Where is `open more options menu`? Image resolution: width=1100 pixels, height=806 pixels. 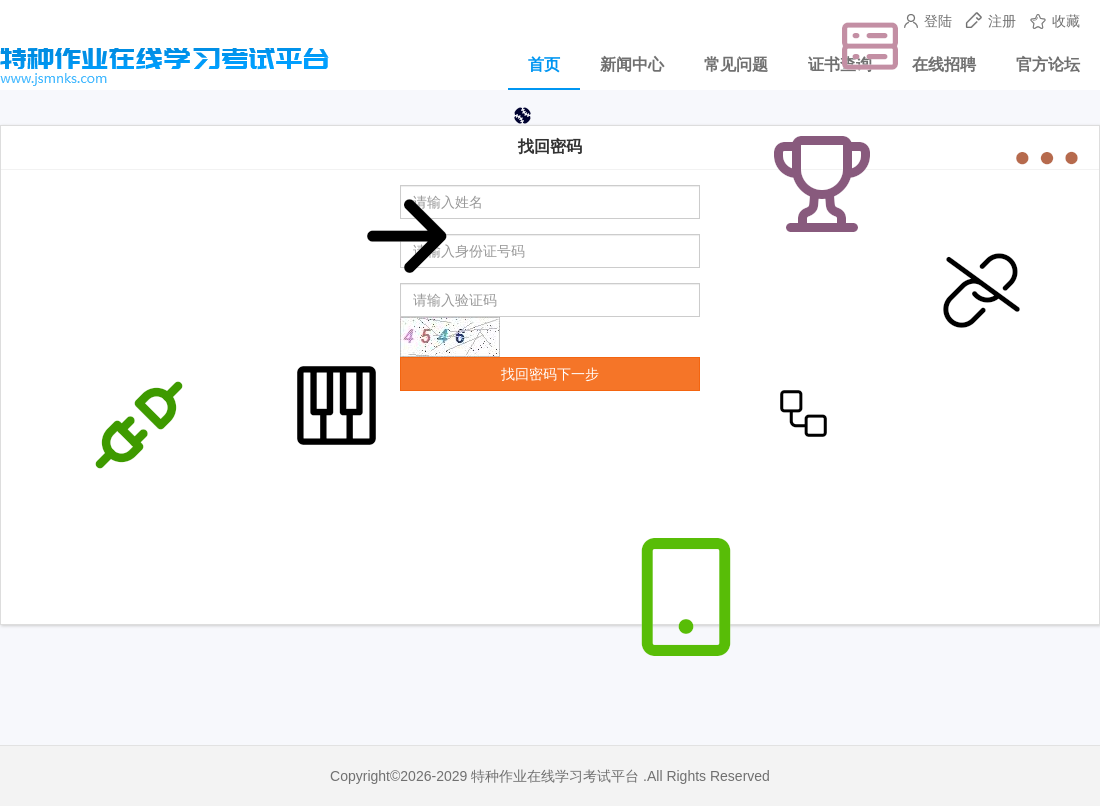
open more options menu is located at coordinates (1047, 158).